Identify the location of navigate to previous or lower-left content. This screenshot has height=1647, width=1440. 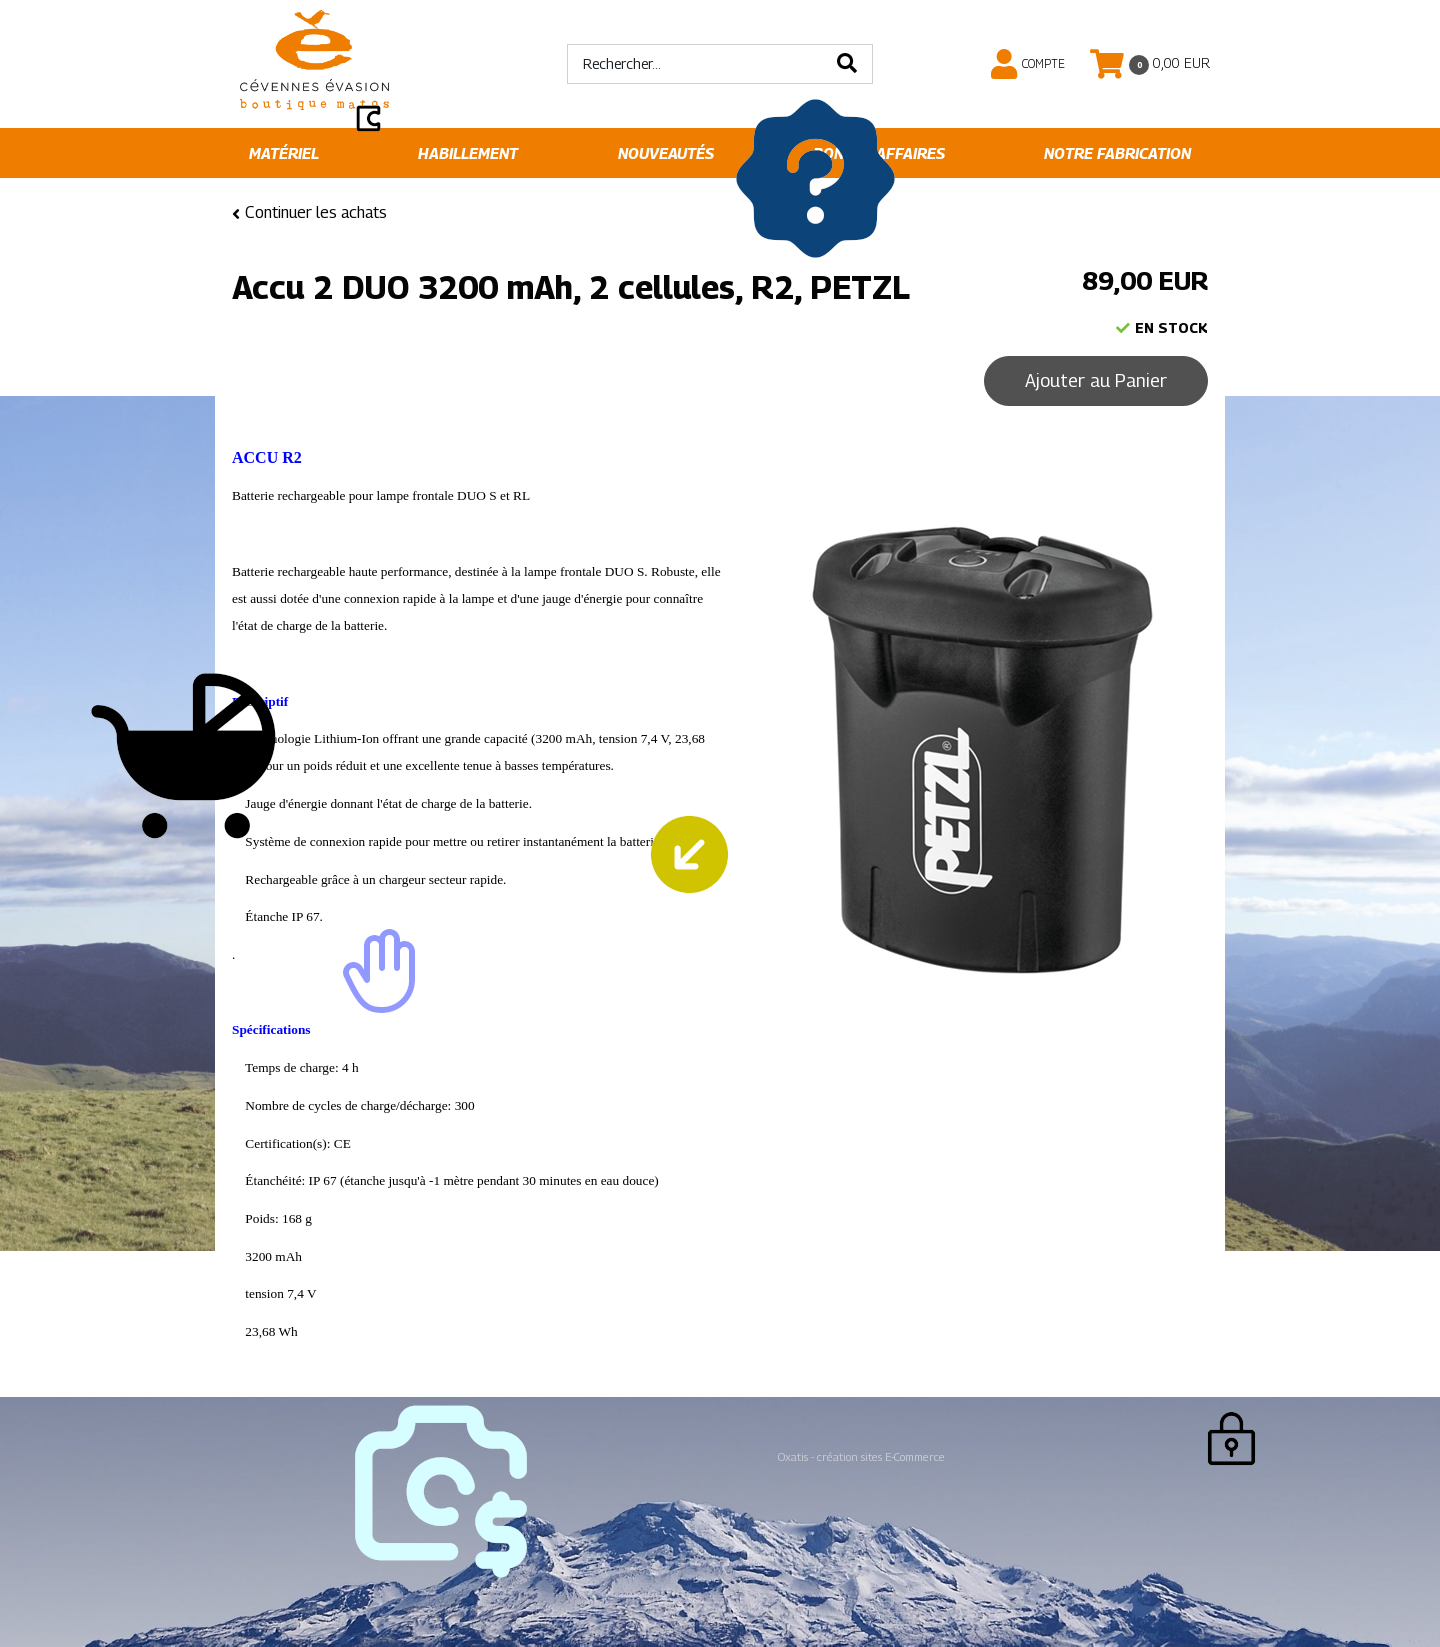
(689, 854).